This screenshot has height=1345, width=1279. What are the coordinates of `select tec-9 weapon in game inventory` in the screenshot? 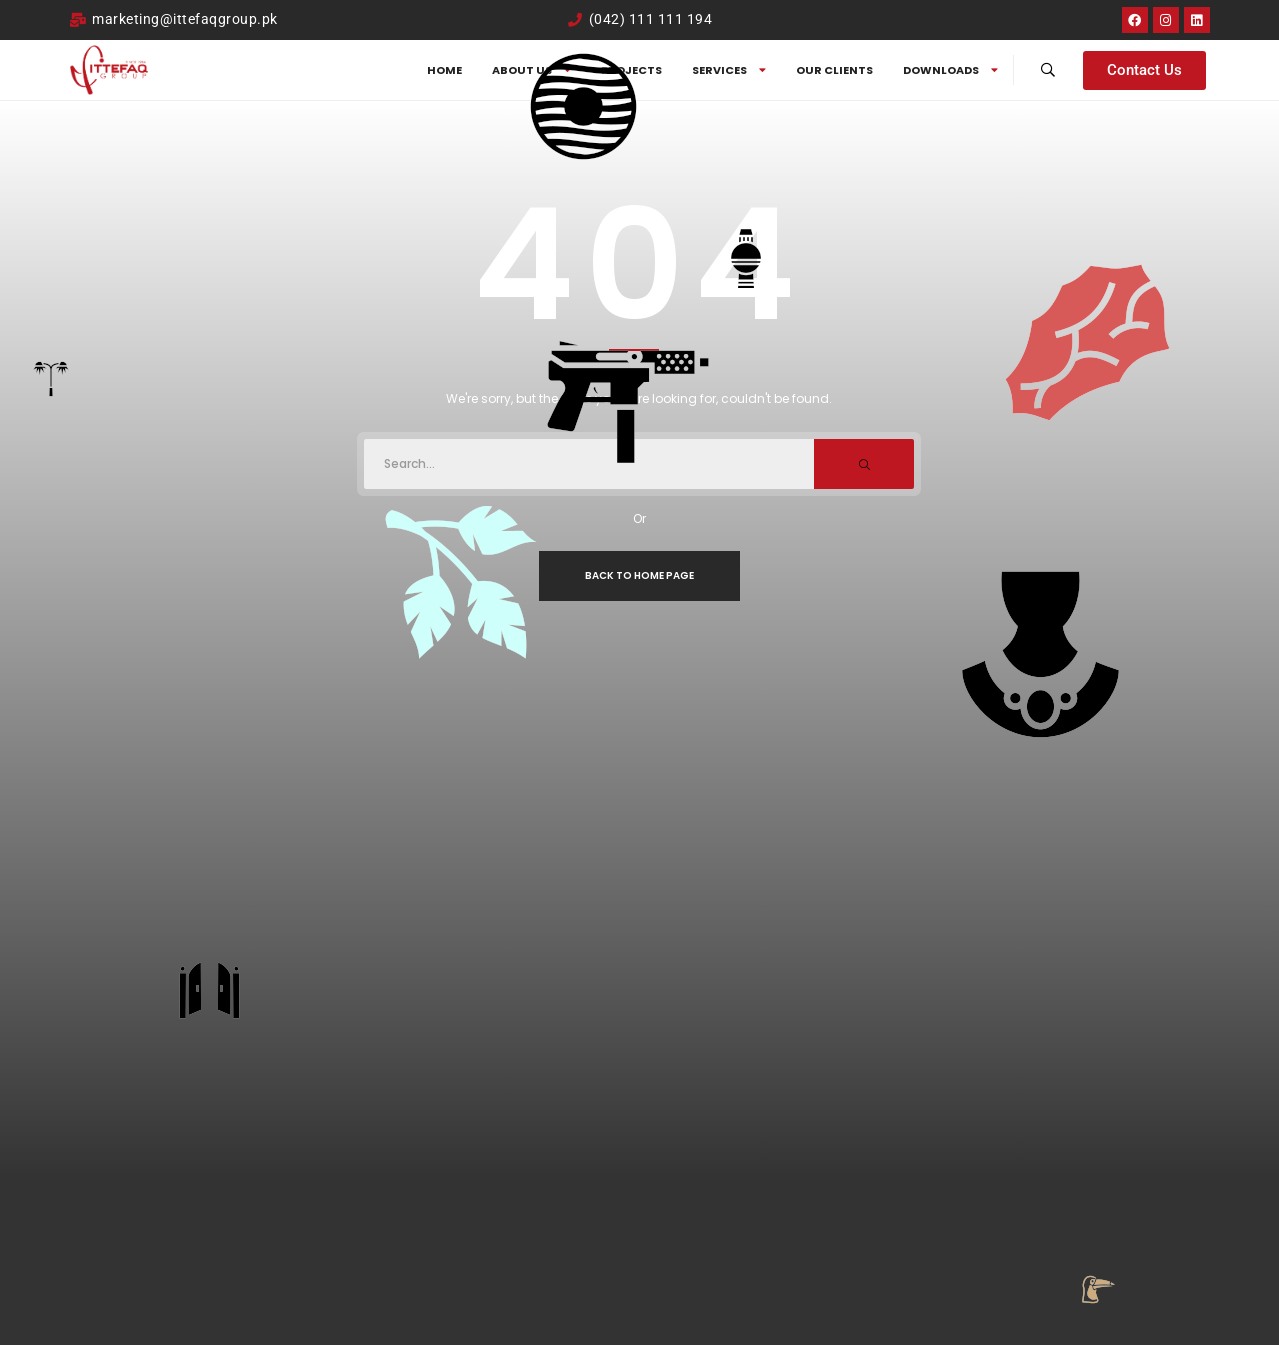 It's located at (628, 402).